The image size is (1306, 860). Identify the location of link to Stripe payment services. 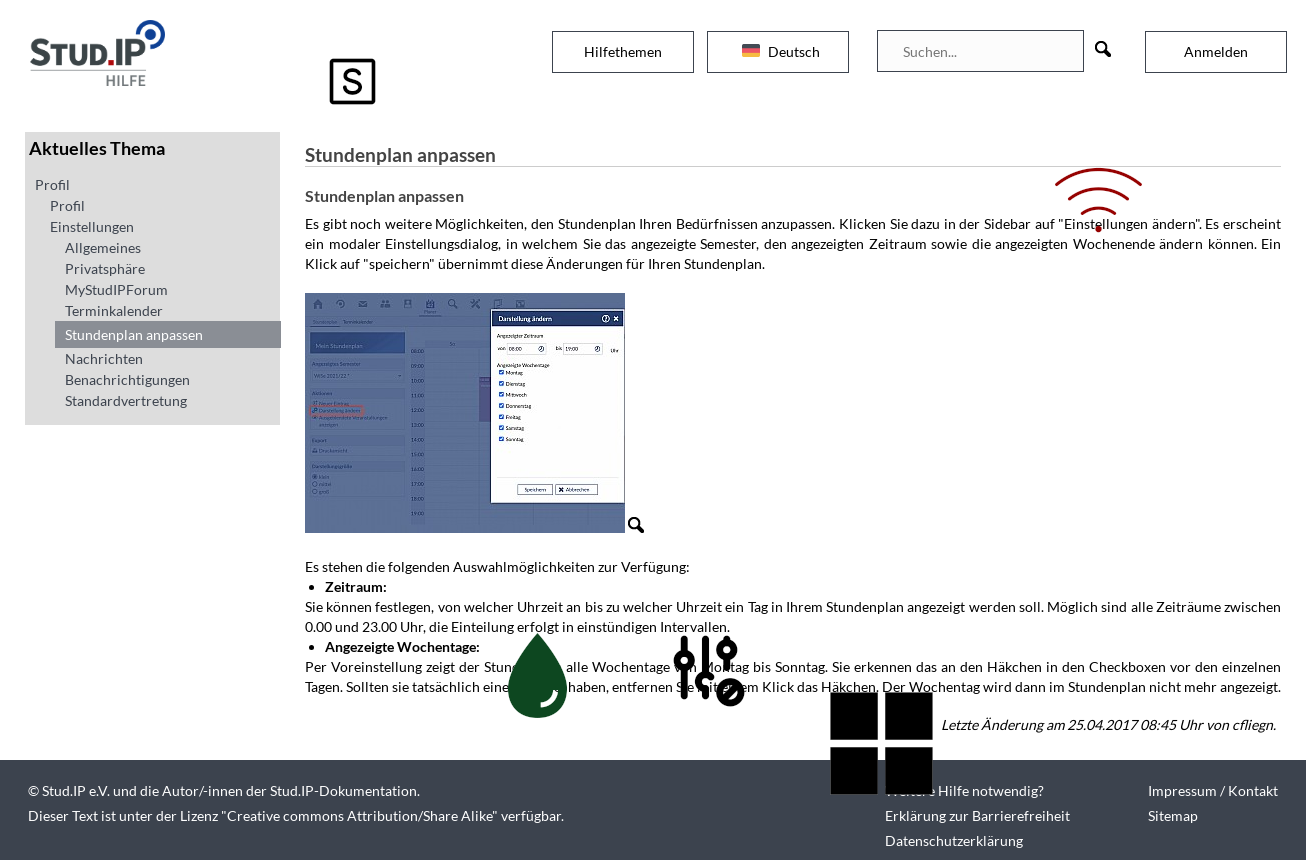
(352, 81).